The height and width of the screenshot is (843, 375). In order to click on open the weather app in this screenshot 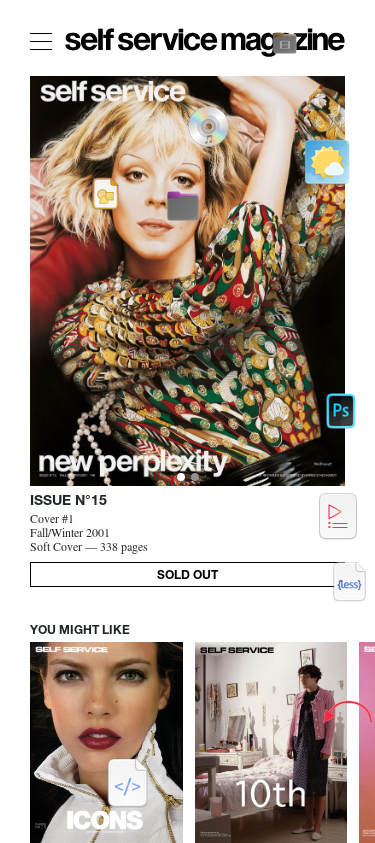, I will do `click(327, 162)`.